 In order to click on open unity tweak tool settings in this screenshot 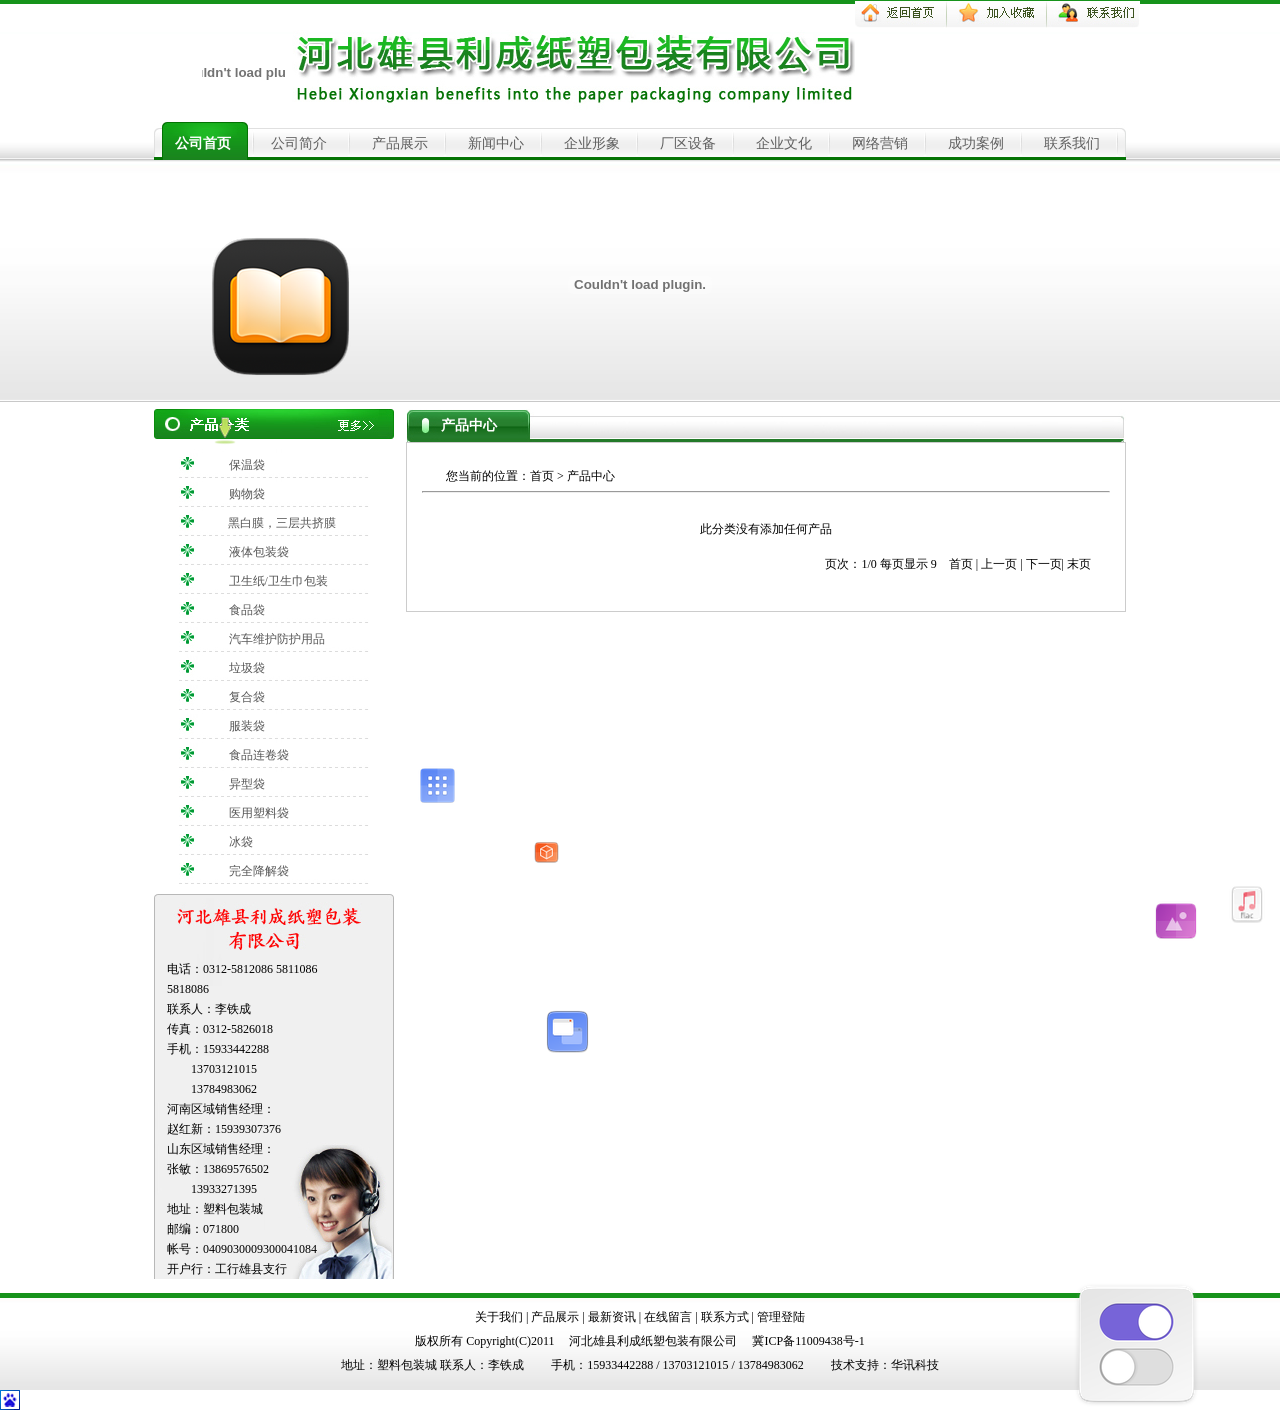, I will do `click(1136, 1344)`.